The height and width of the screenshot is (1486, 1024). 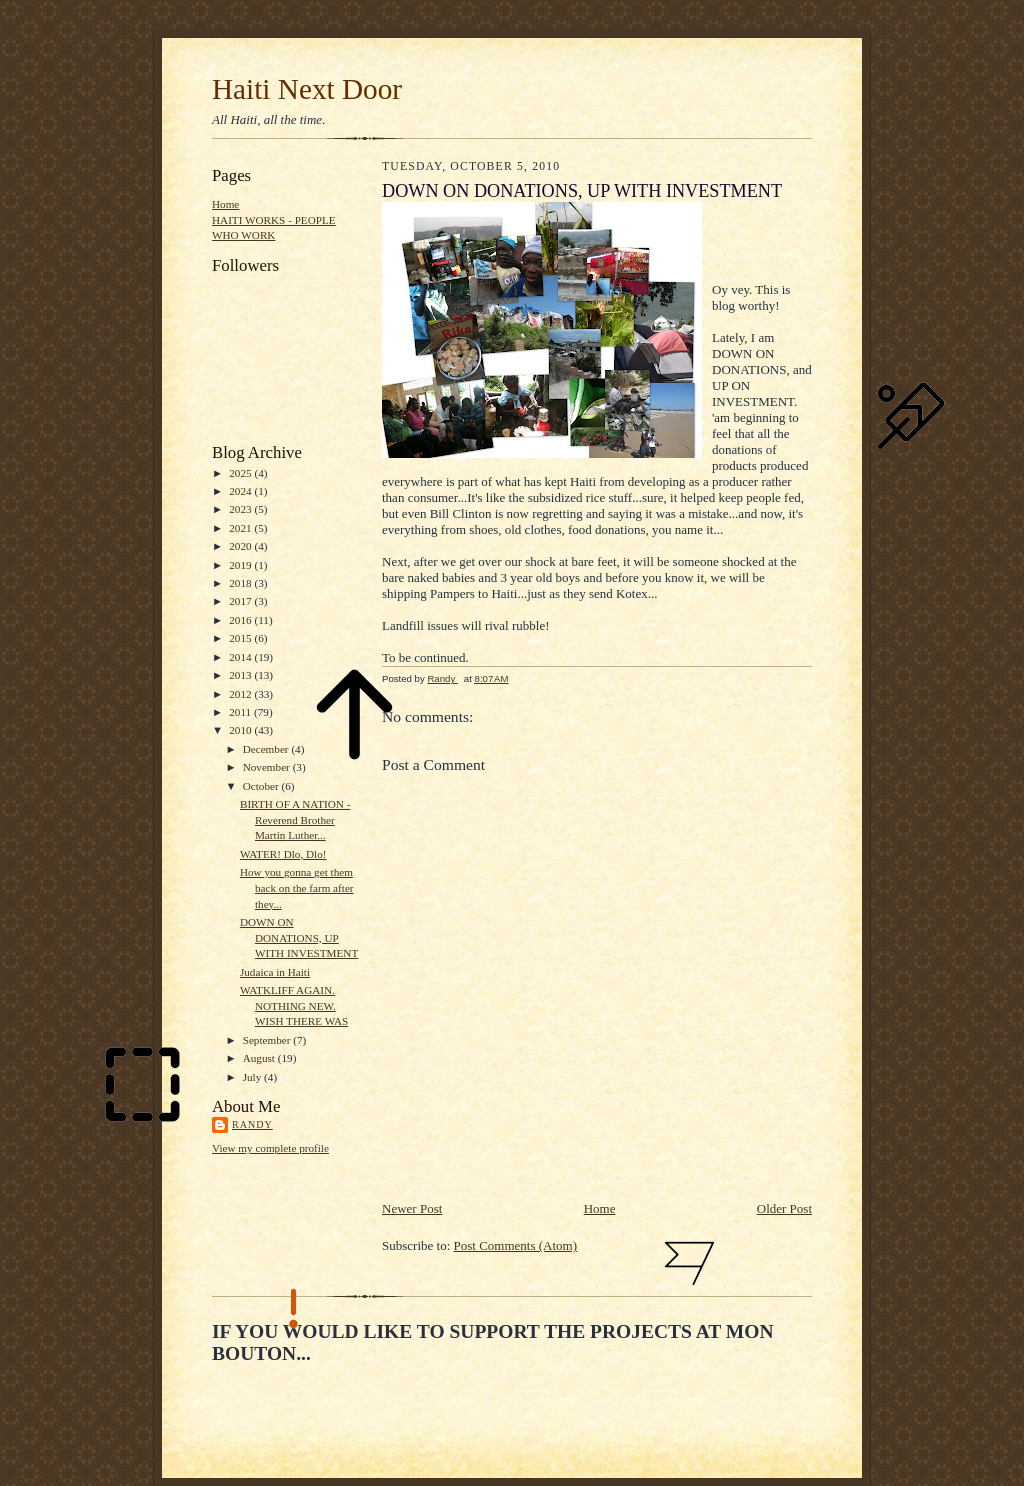 I want to click on select or crop an area, so click(x=142, y=1084).